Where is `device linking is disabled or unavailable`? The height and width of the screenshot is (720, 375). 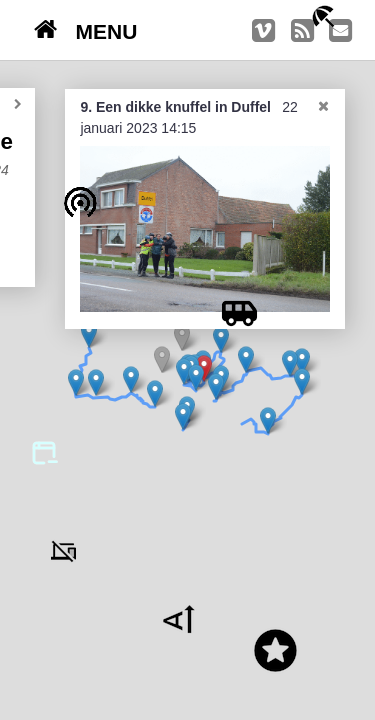 device linking is disabled or unavailable is located at coordinates (63, 551).